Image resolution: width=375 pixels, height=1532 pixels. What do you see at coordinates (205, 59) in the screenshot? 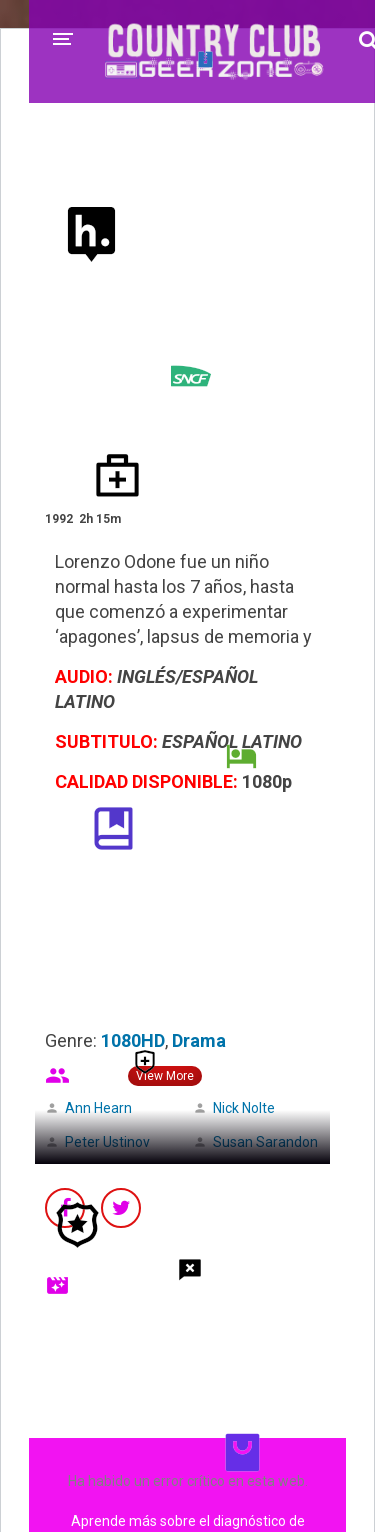
I see `compressed or zipped file` at bounding box center [205, 59].